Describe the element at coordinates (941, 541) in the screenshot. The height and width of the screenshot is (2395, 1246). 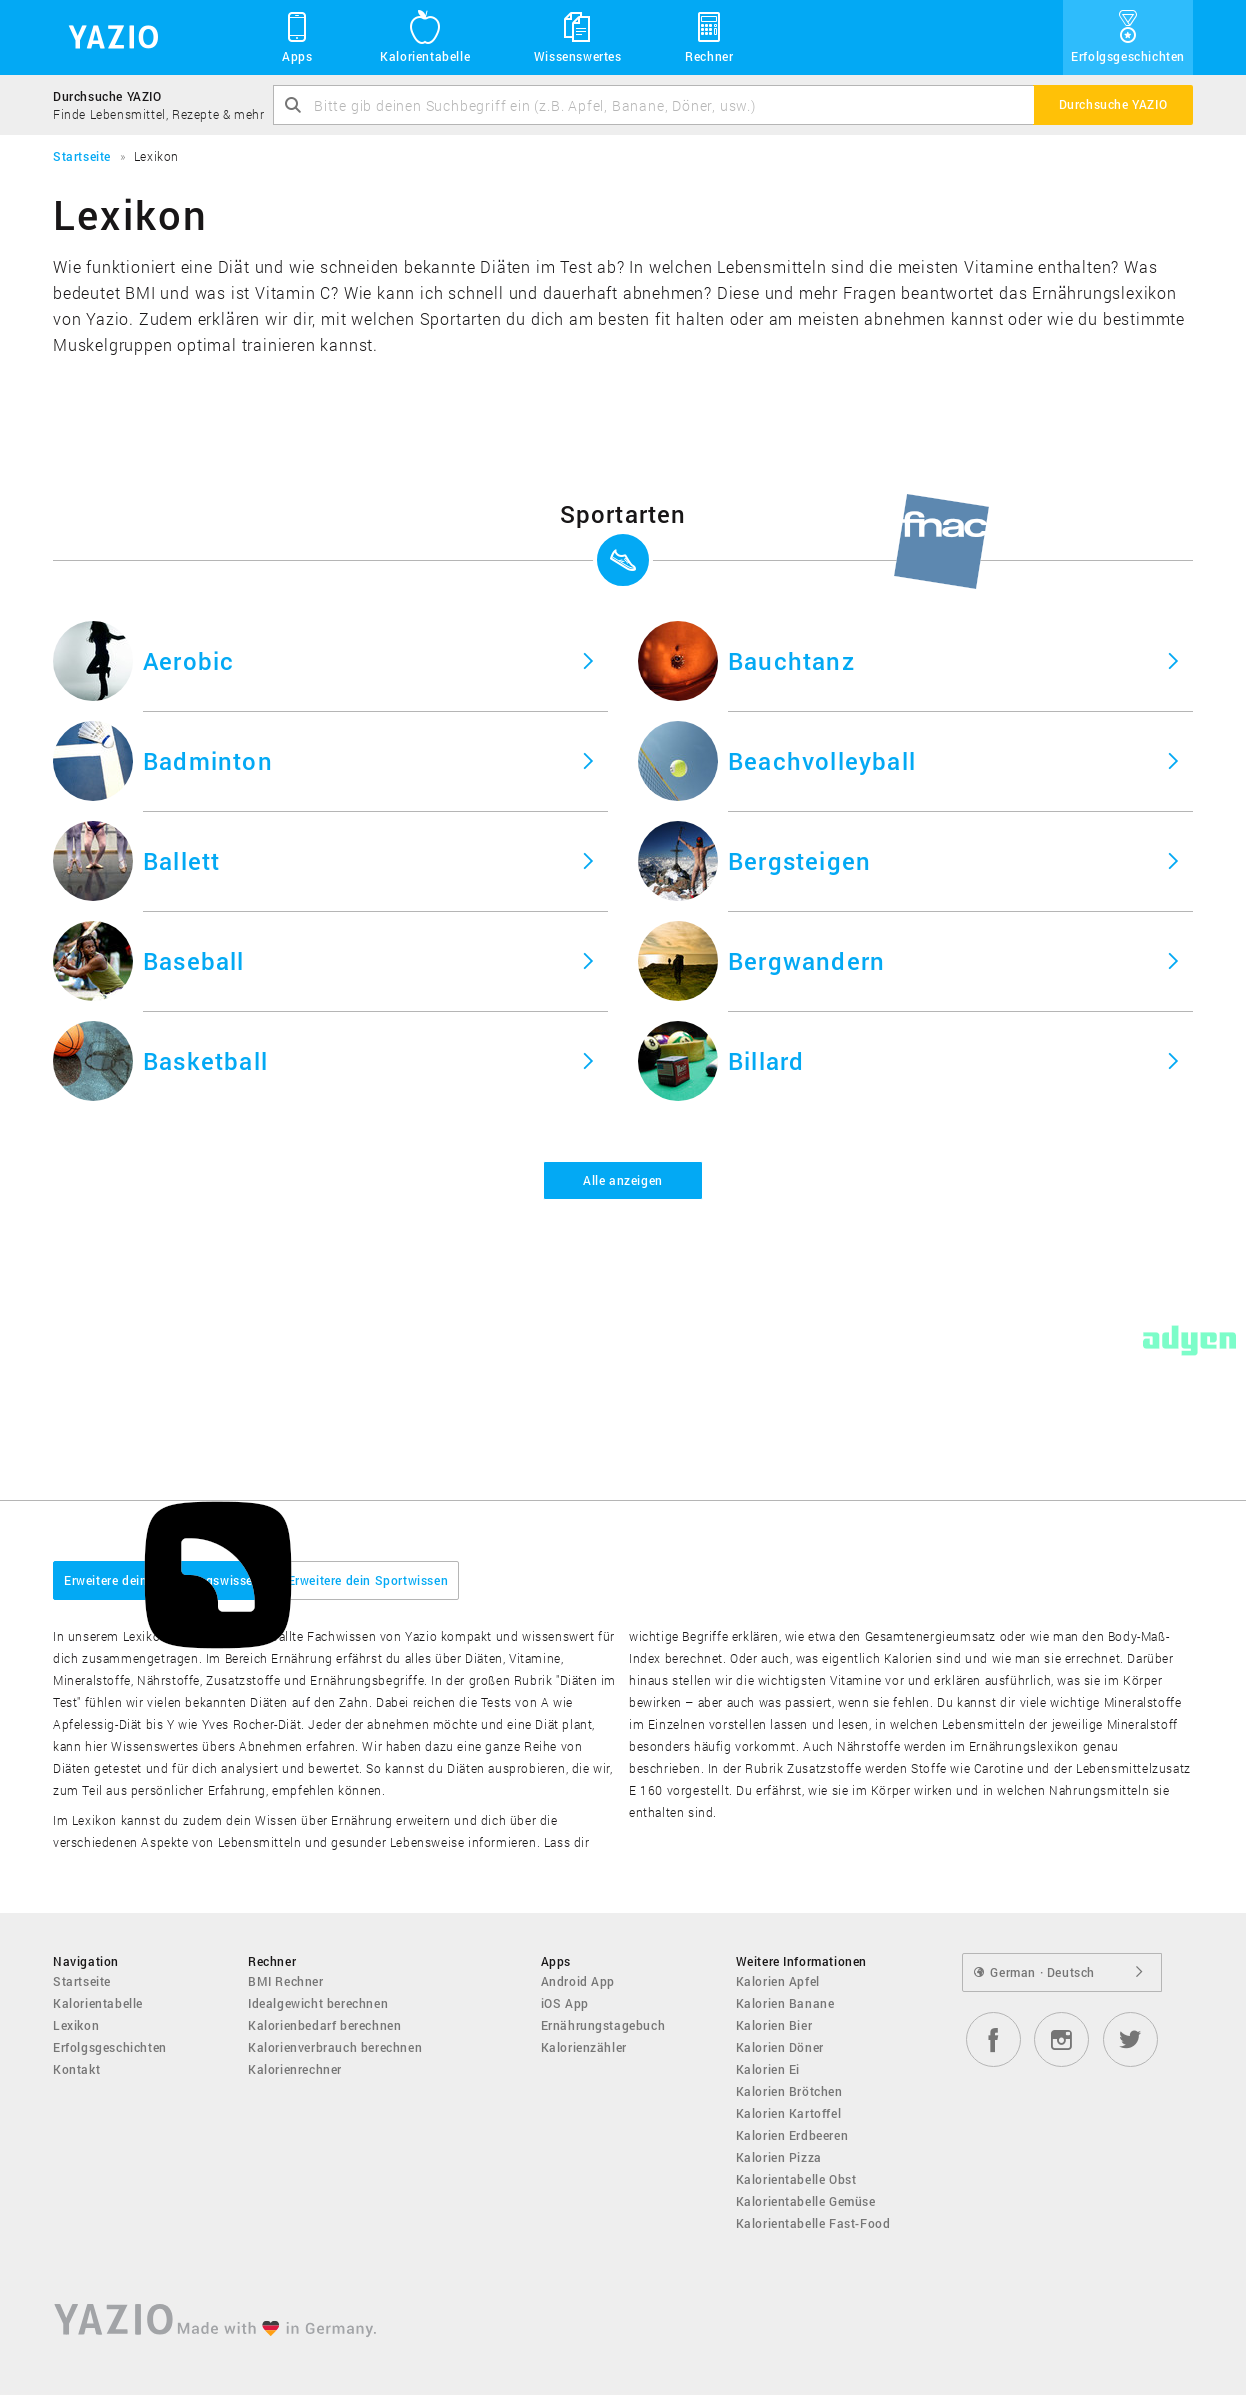
I see `visit the Fnac website or app` at that location.